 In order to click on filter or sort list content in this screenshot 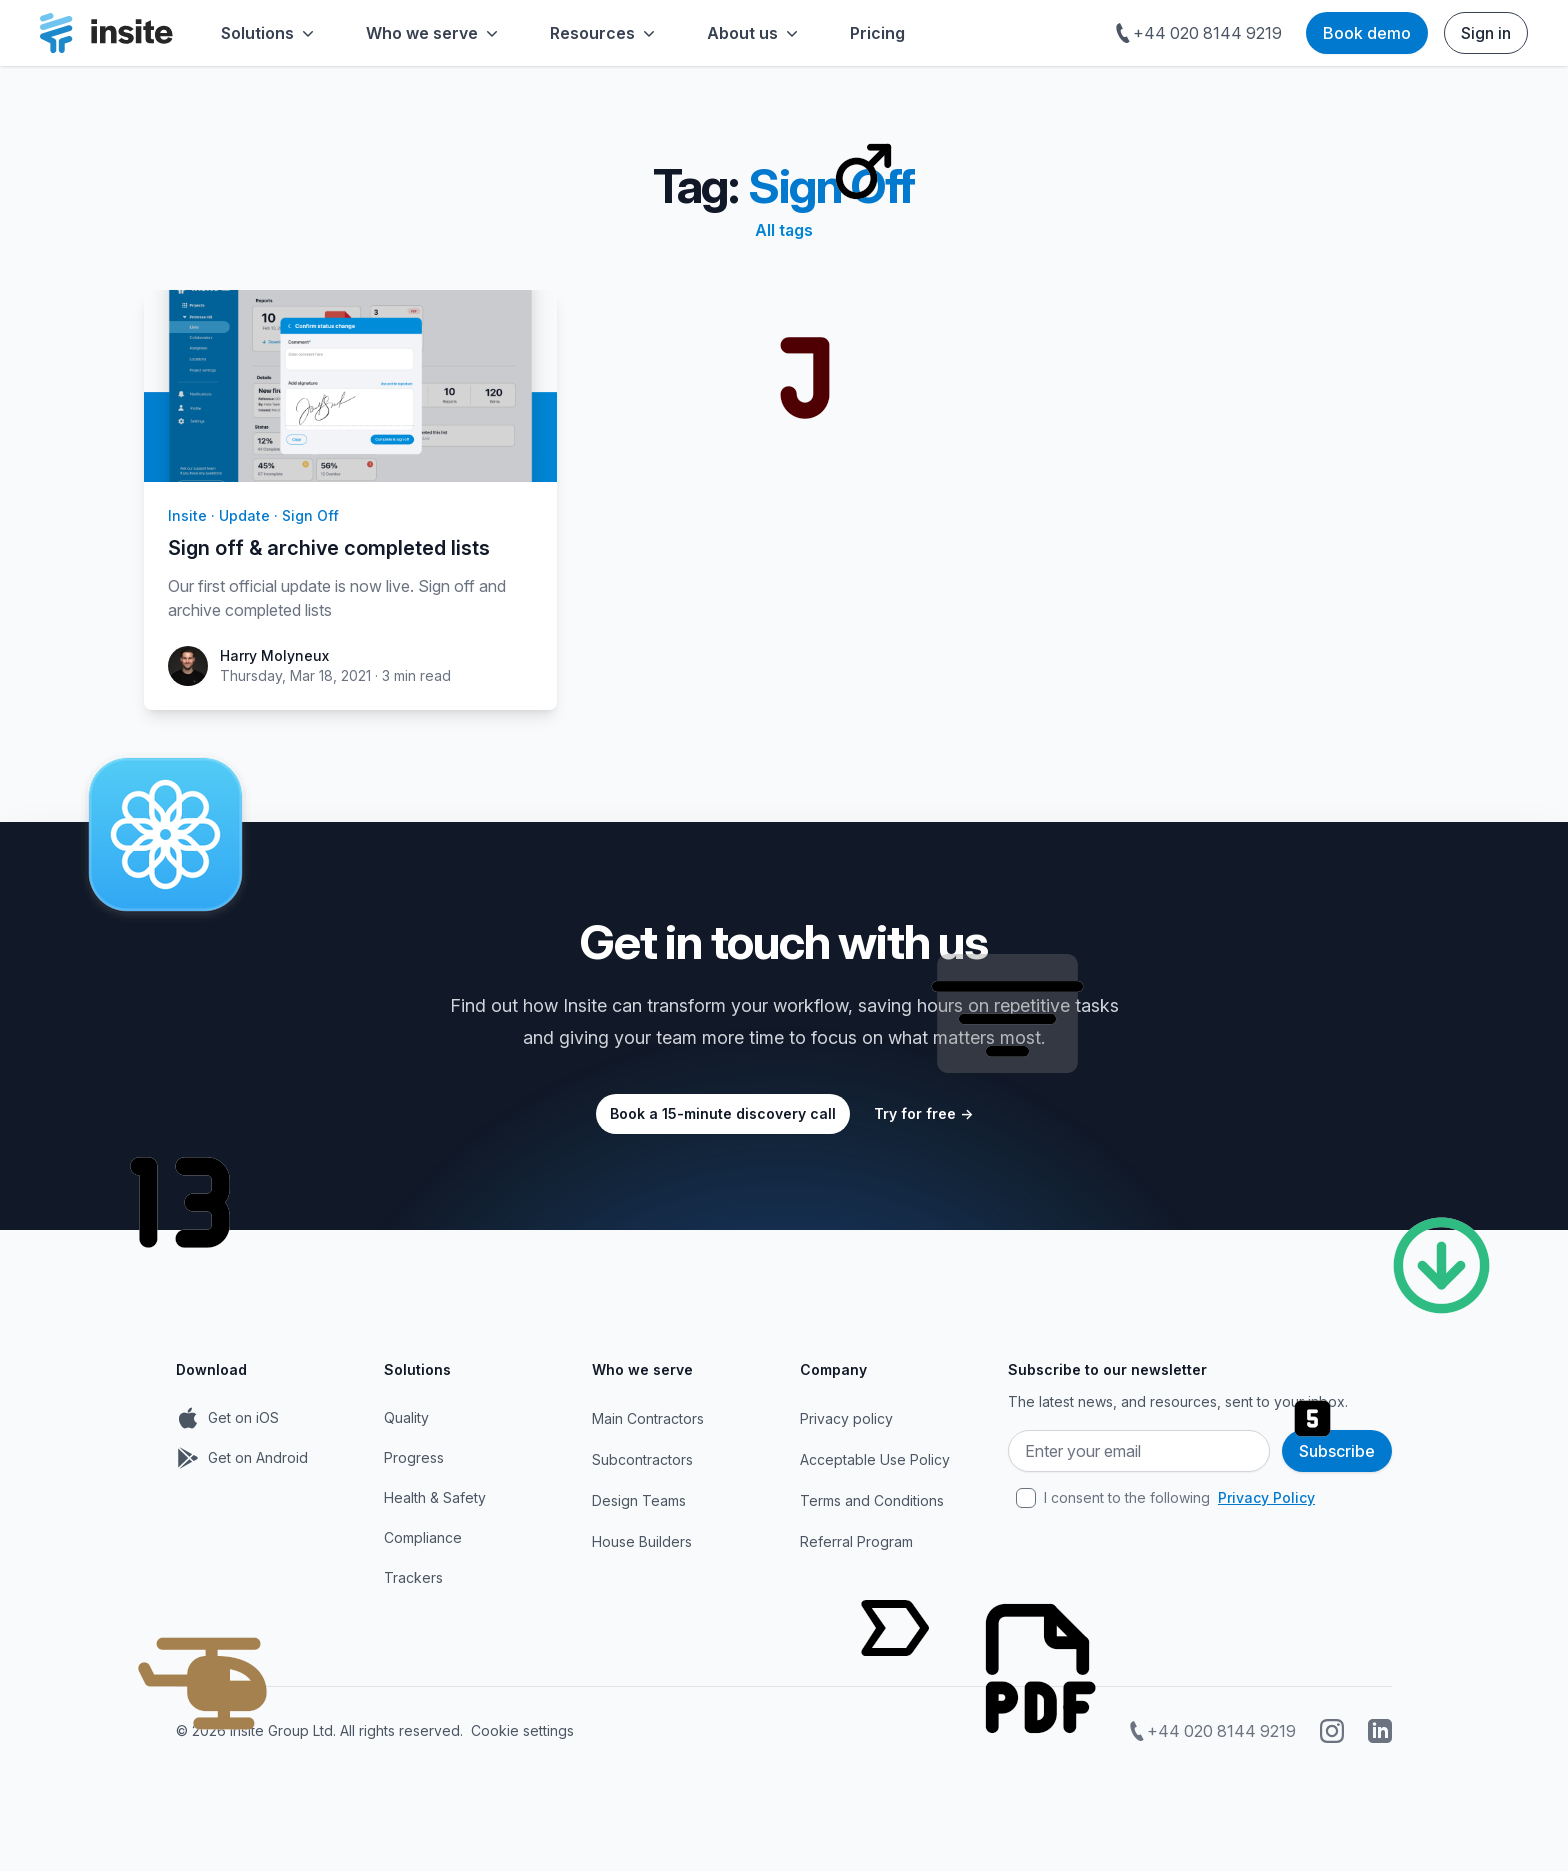, I will do `click(1007, 1013)`.